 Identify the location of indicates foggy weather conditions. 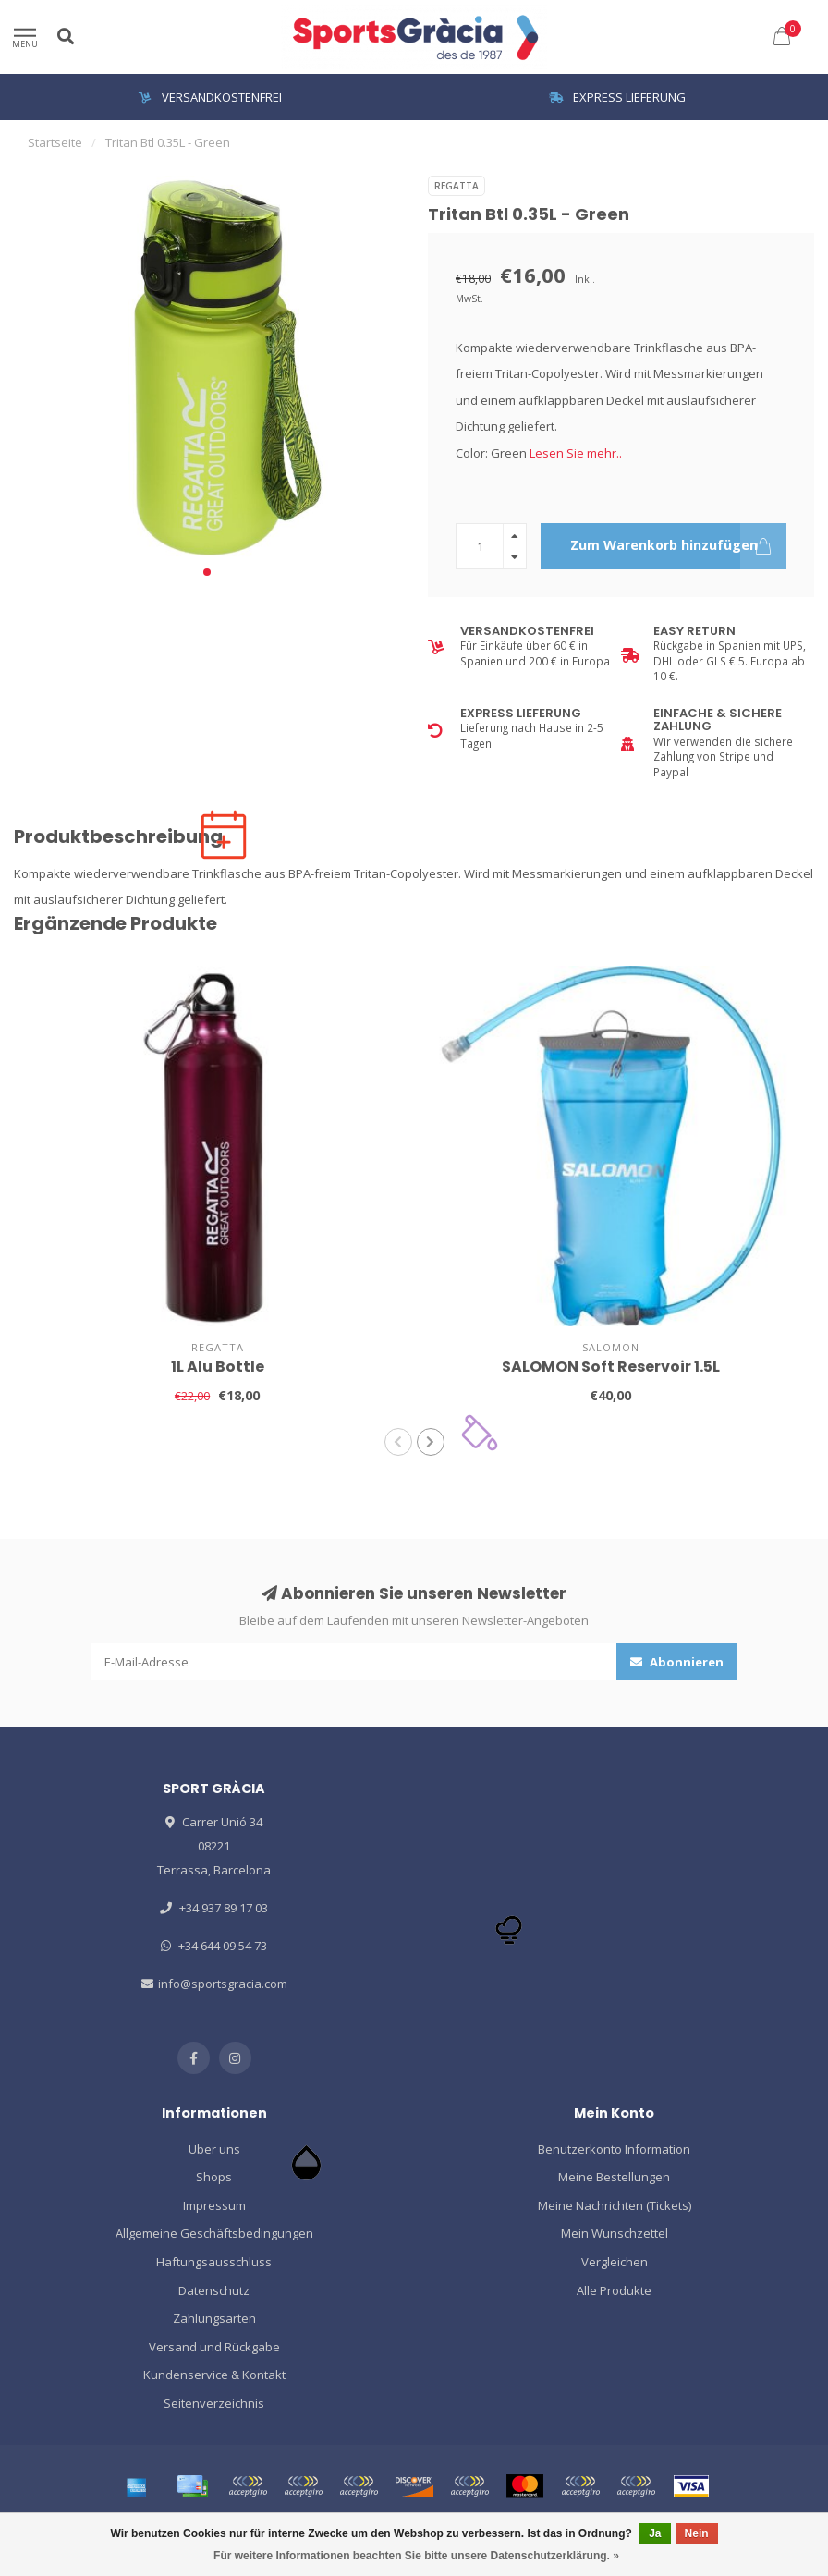
(508, 1929).